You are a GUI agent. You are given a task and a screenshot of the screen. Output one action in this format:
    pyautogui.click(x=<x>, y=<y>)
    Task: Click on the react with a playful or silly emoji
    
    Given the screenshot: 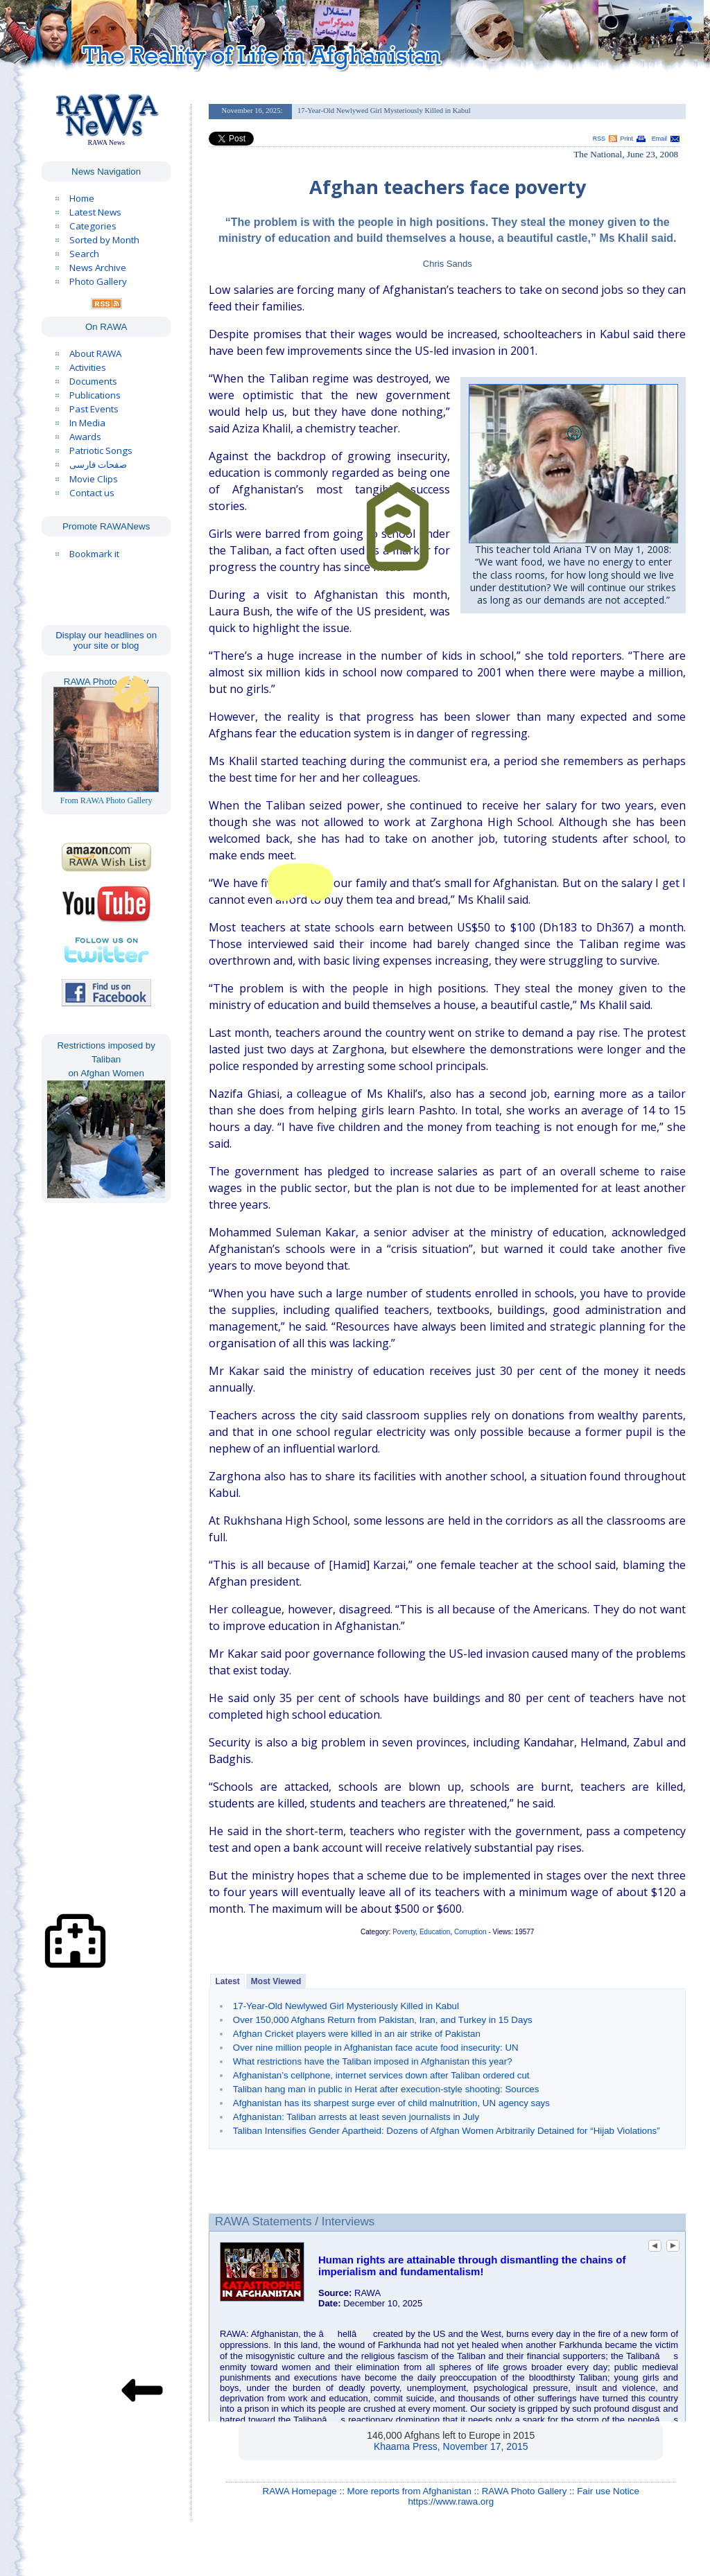 What is the action you would take?
    pyautogui.click(x=574, y=432)
    